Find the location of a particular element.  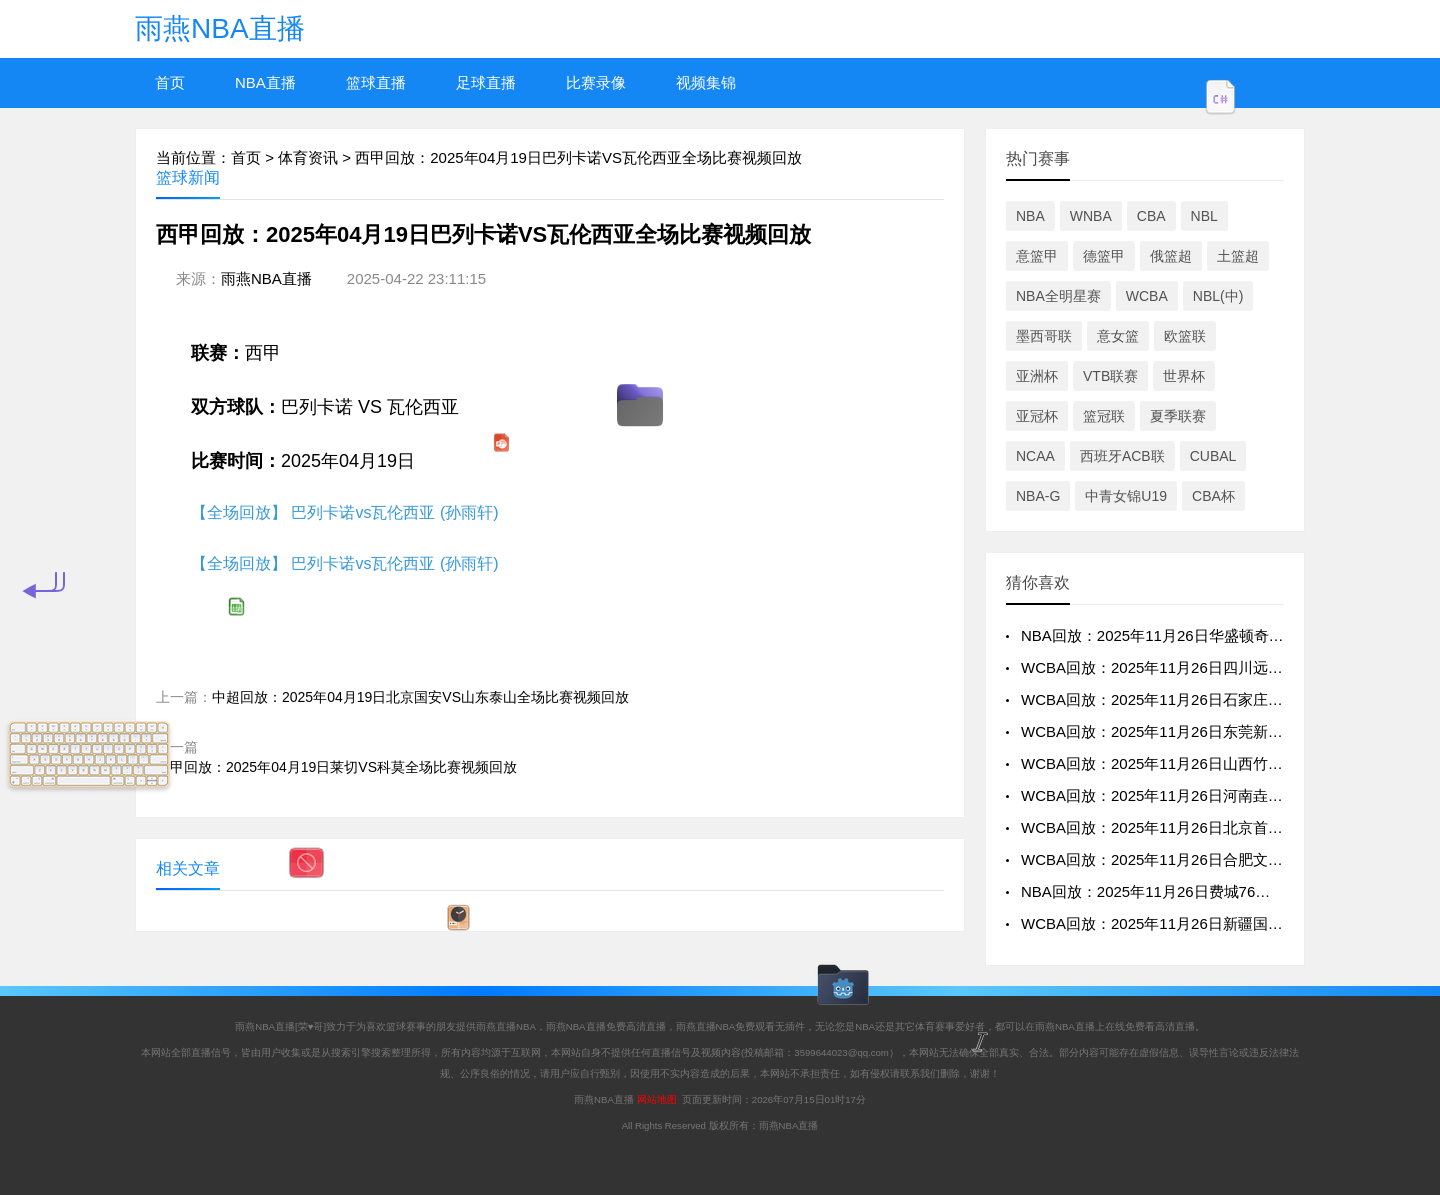

view contents of an open folder is located at coordinates (640, 405).